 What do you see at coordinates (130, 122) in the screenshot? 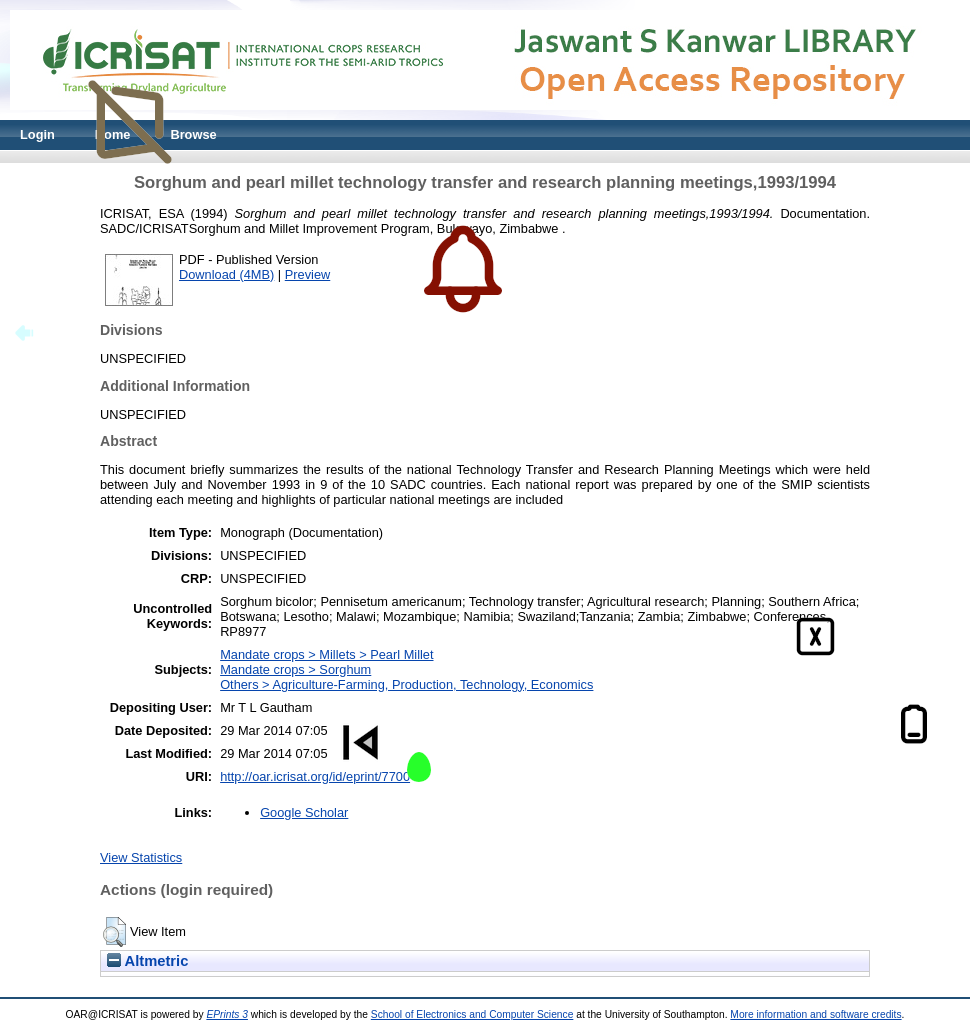
I see `disable perspective view mode` at bounding box center [130, 122].